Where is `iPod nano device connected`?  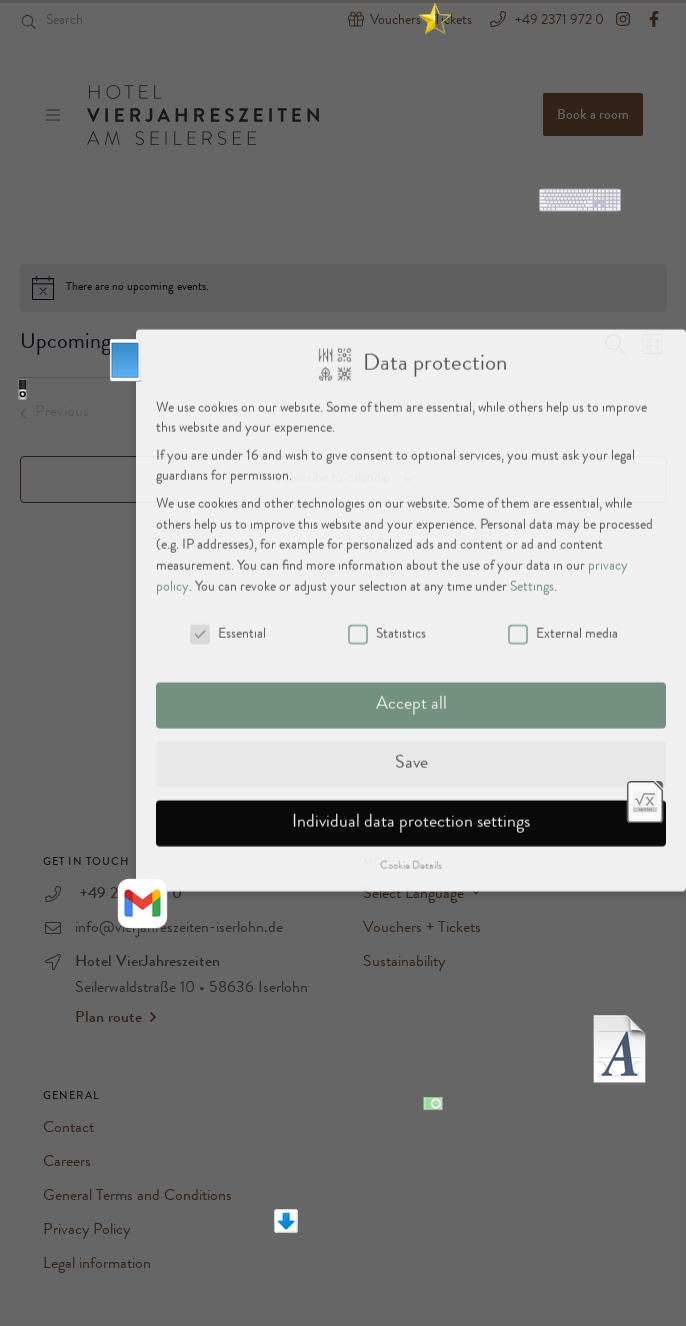
iPod nano device connected is located at coordinates (22, 389).